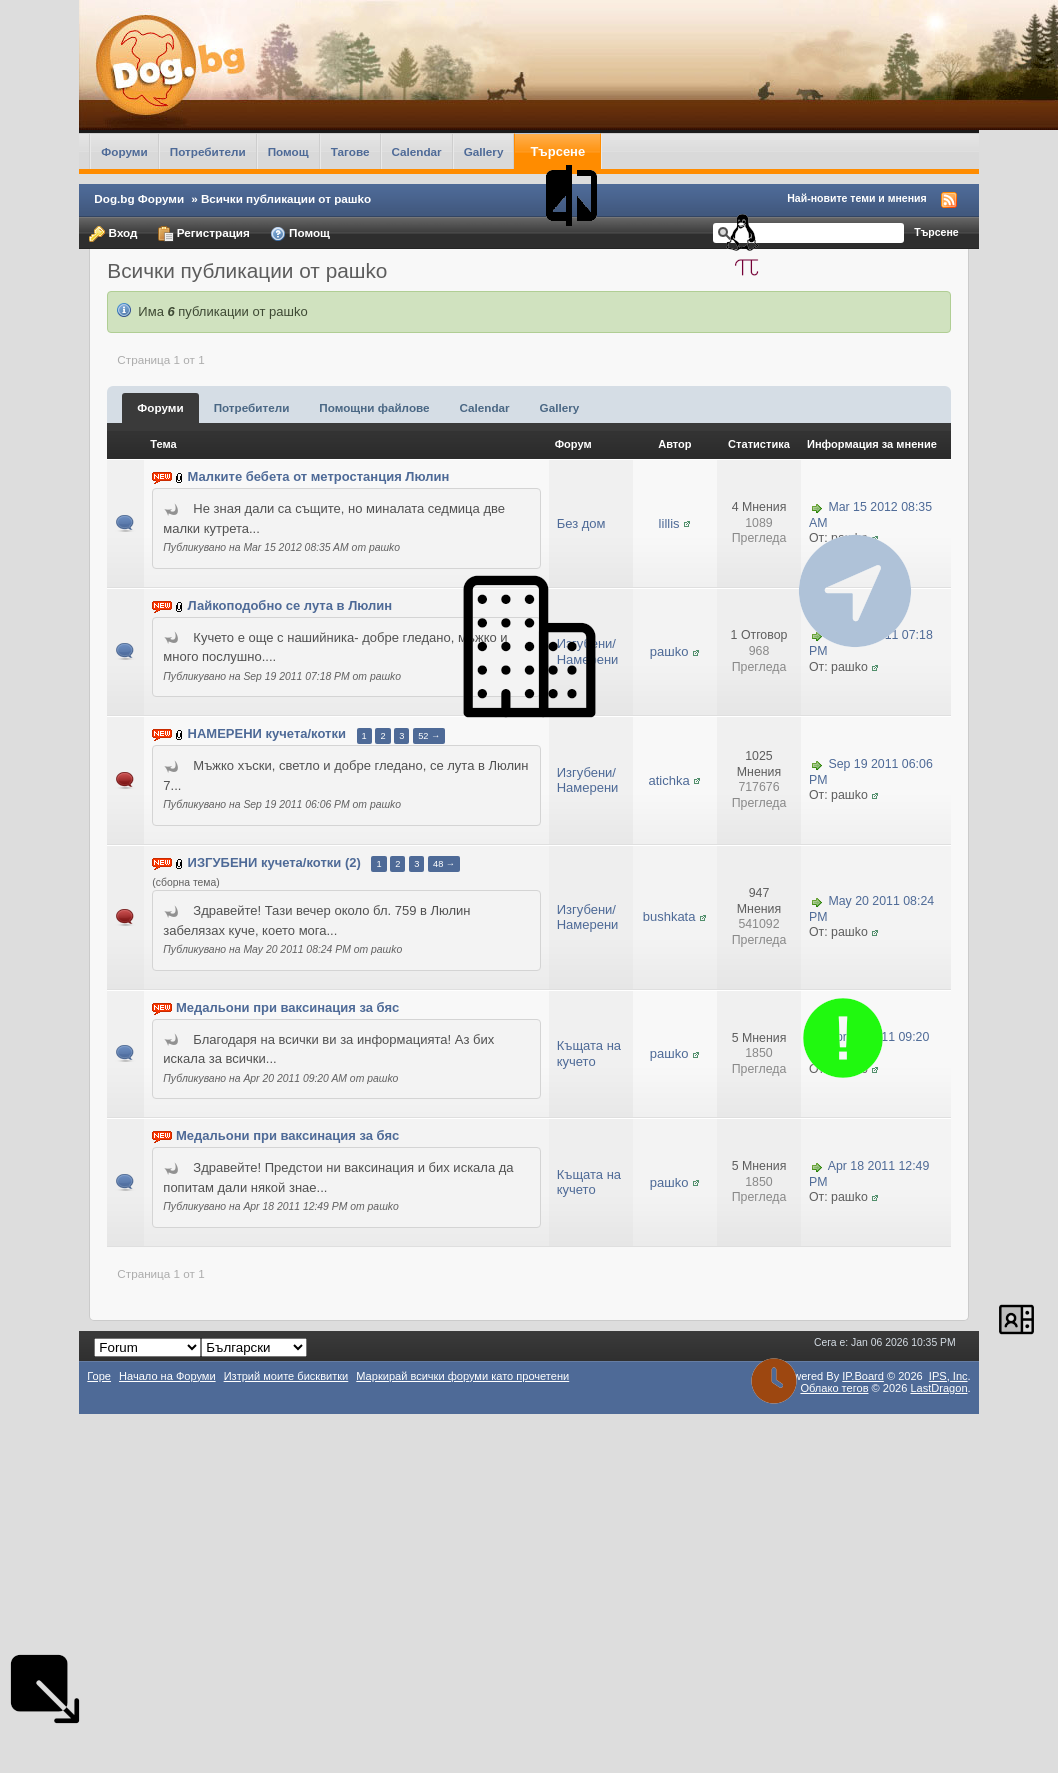 The height and width of the screenshot is (1773, 1058). I want to click on indicates a warning or error state, so click(843, 1038).